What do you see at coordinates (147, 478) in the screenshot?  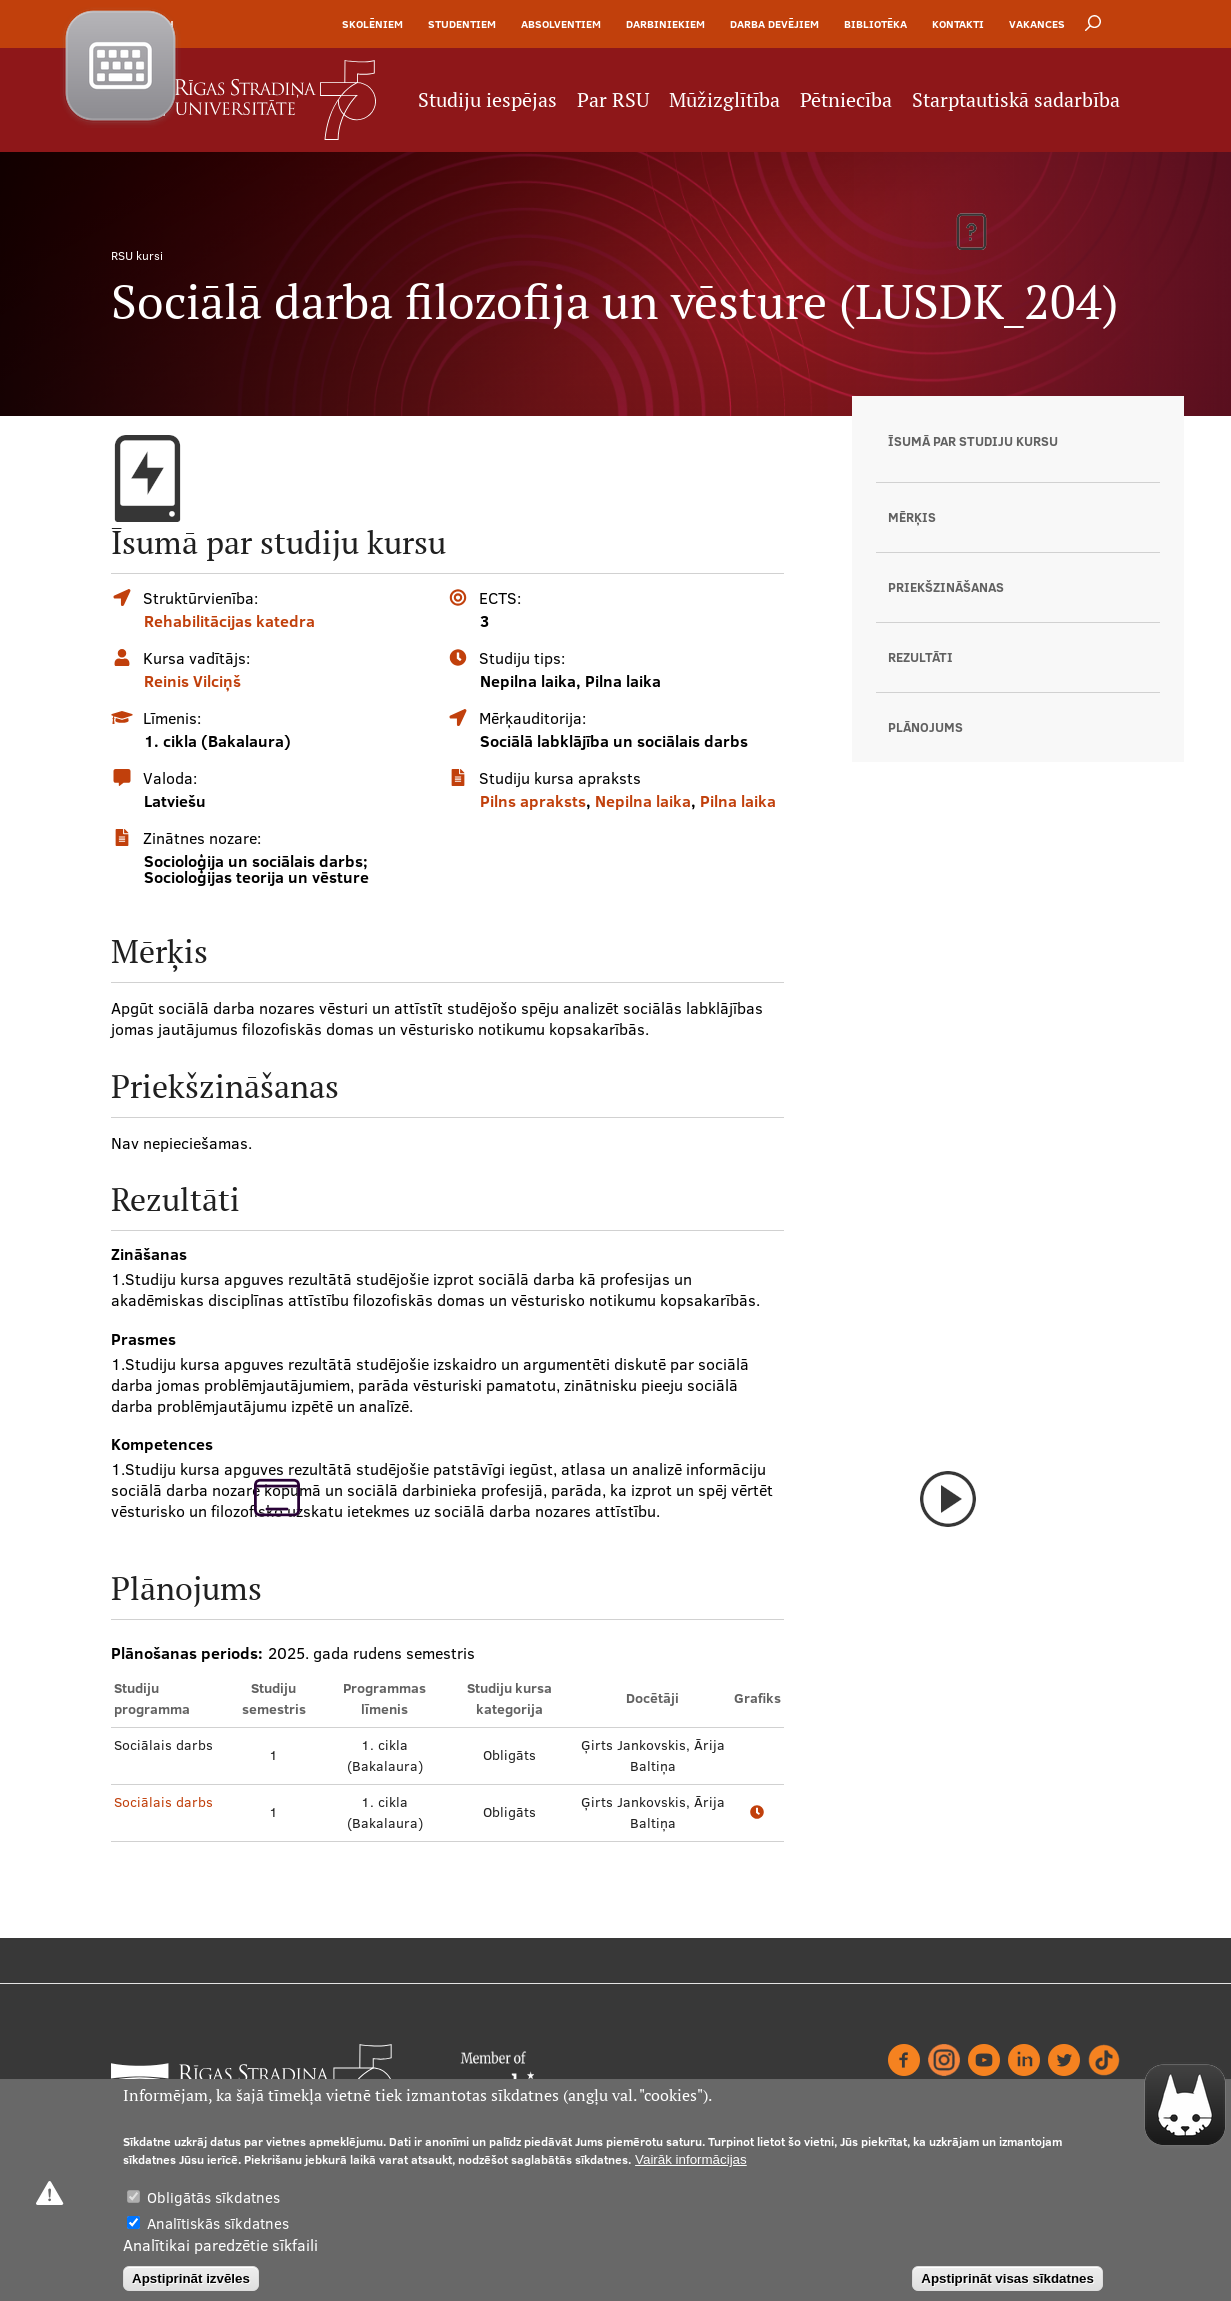 I see `indicates uninterruptible power supply (UPS) device connected` at bounding box center [147, 478].